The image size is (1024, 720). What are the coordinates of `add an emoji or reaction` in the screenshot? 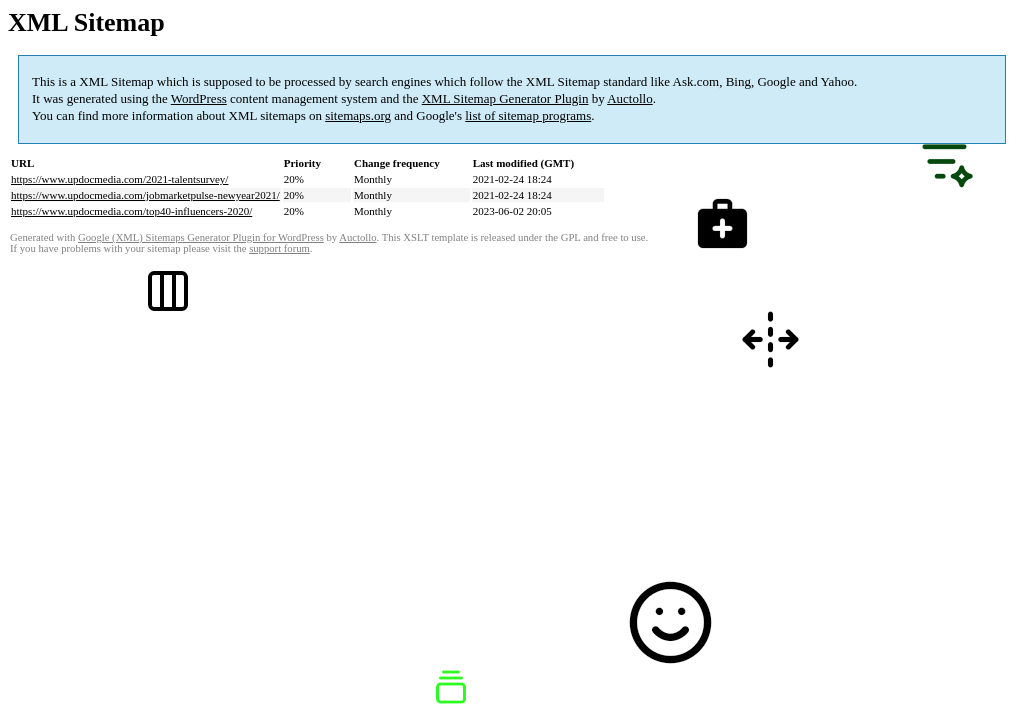 It's located at (670, 622).